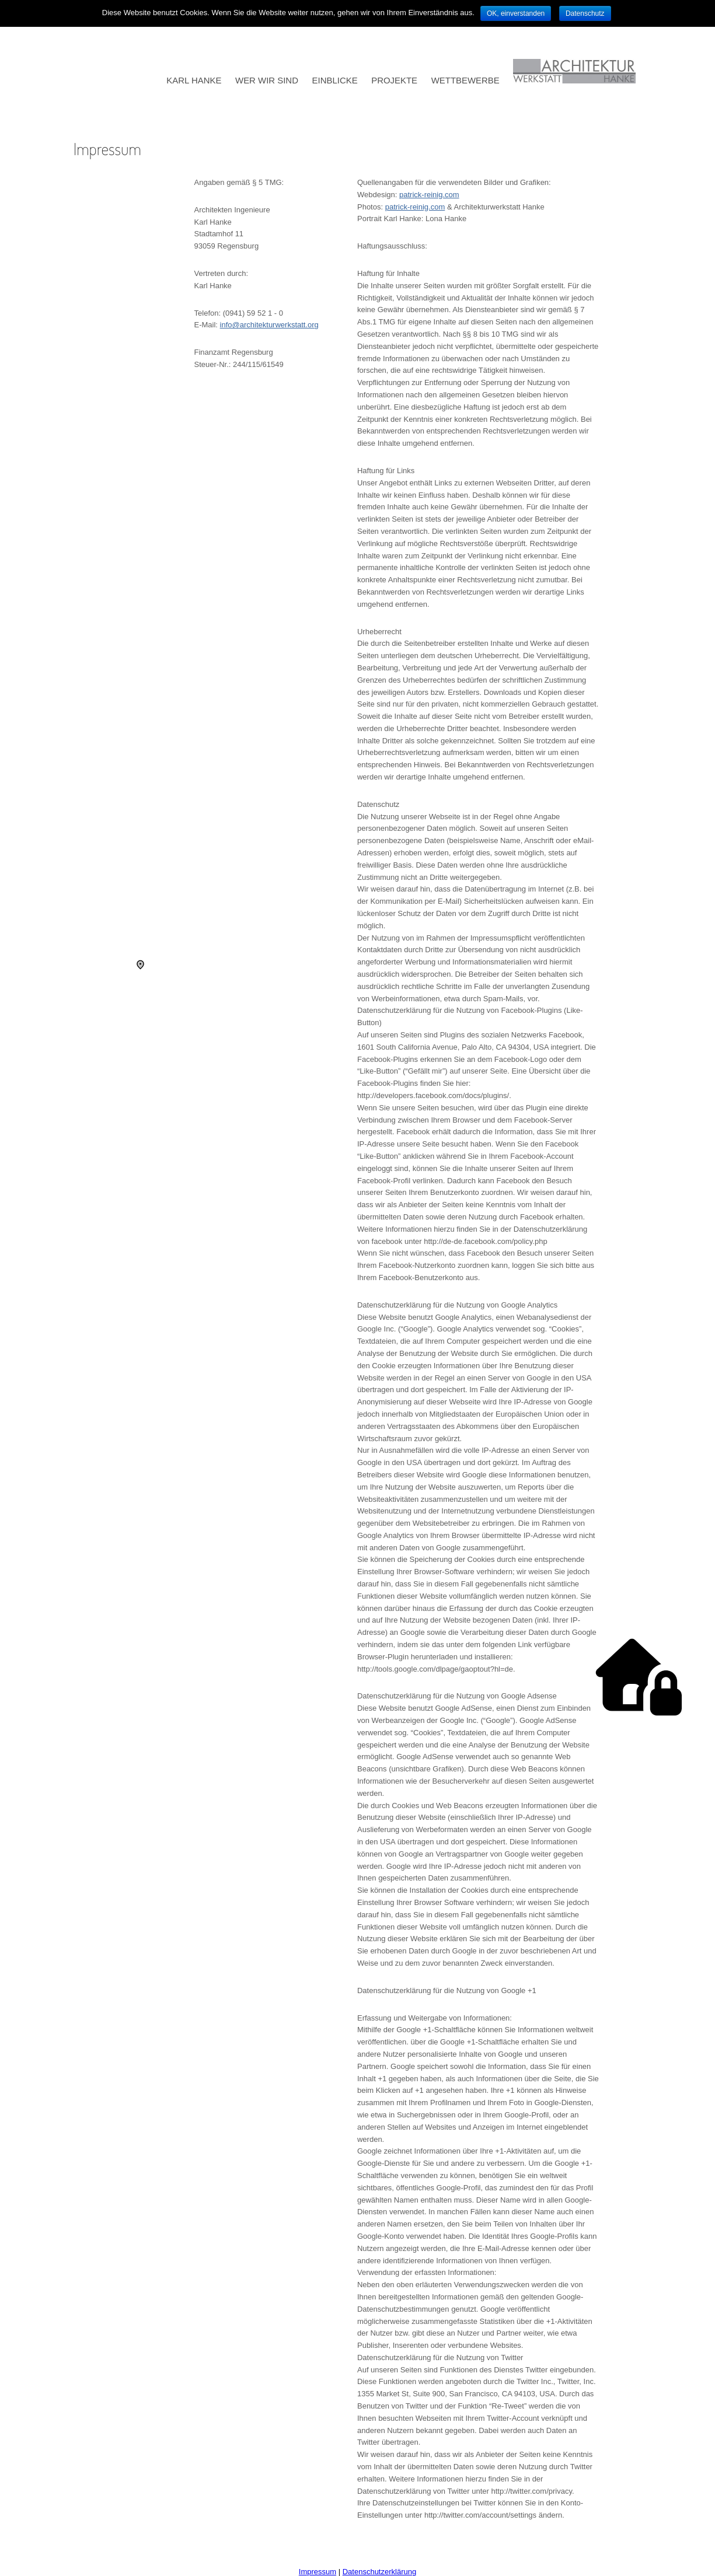  I want to click on view or select a location on the map, so click(140, 964).